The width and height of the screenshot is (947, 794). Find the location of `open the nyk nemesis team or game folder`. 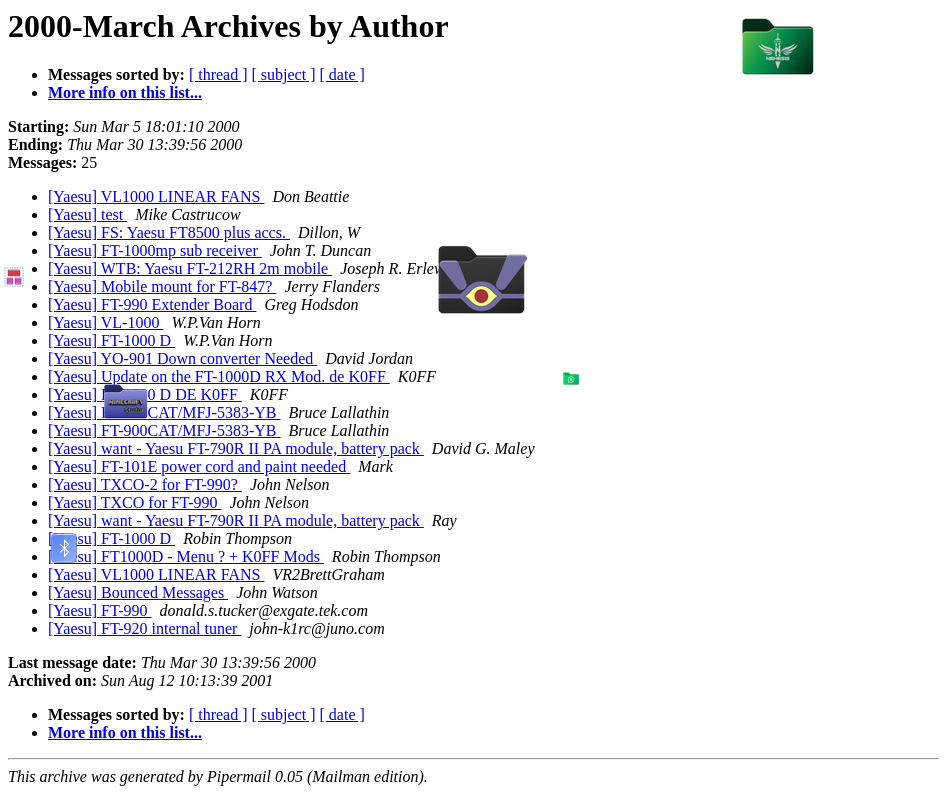

open the nyk nemesis team or game folder is located at coordinates (777, 48).